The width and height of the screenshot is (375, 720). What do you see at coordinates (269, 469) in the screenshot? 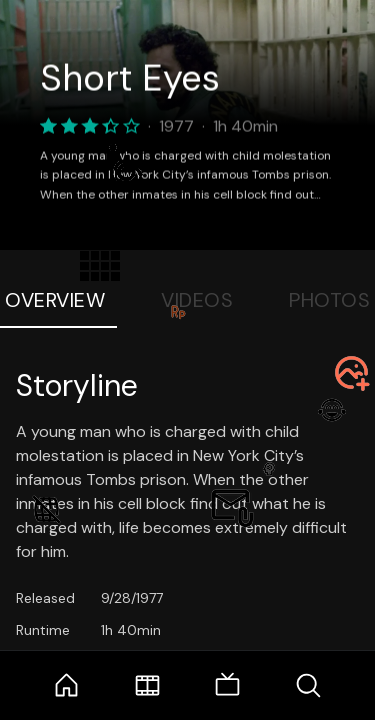
I see `access mental health or mindfulness features` at bounding box center [269, 469].